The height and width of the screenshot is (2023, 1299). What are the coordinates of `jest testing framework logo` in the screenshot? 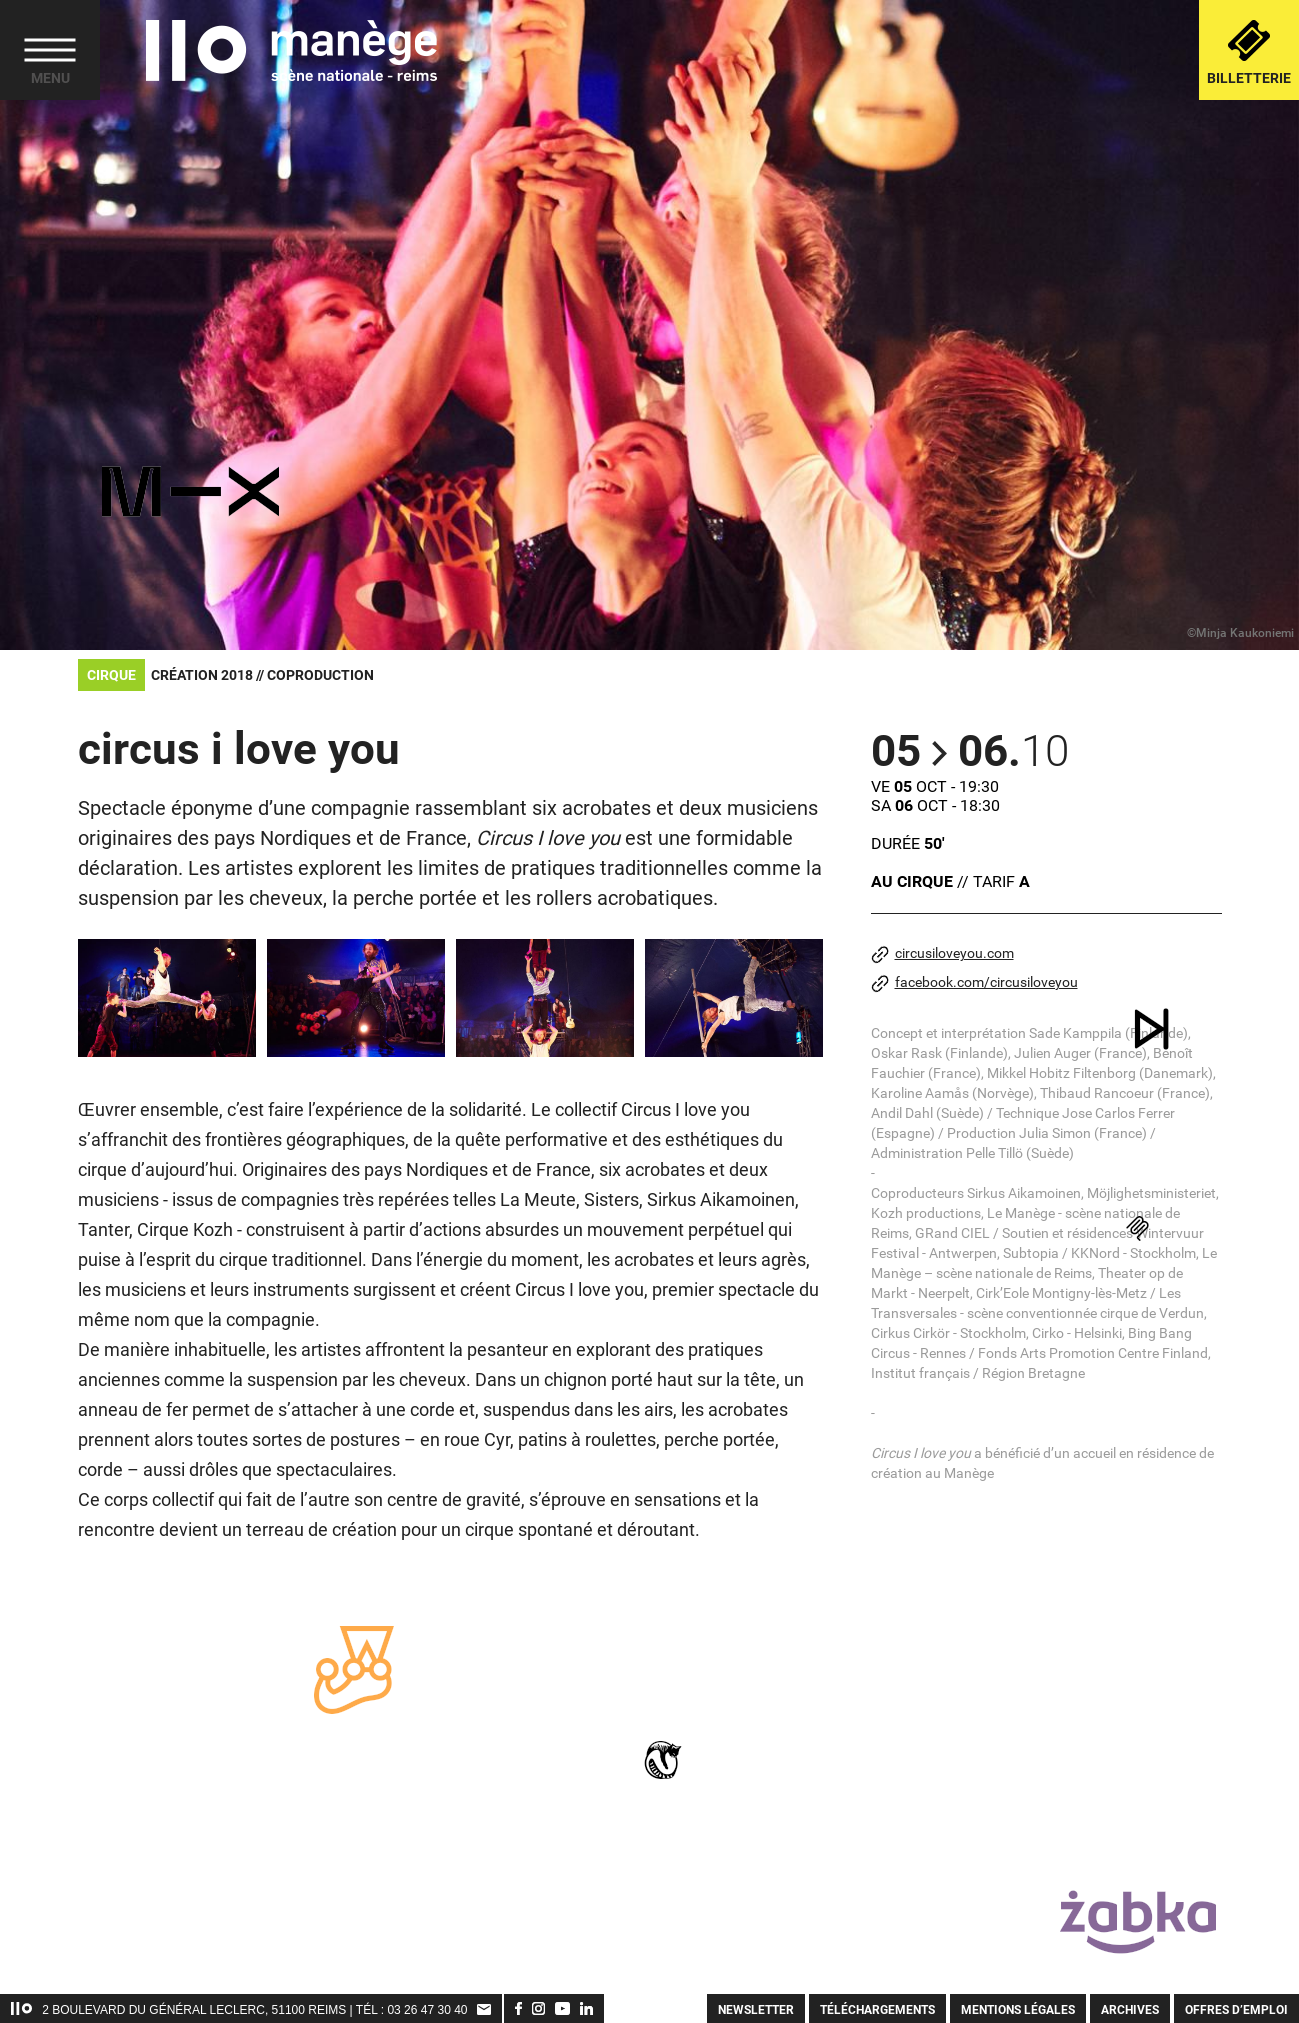 It's located at (354, 1670).